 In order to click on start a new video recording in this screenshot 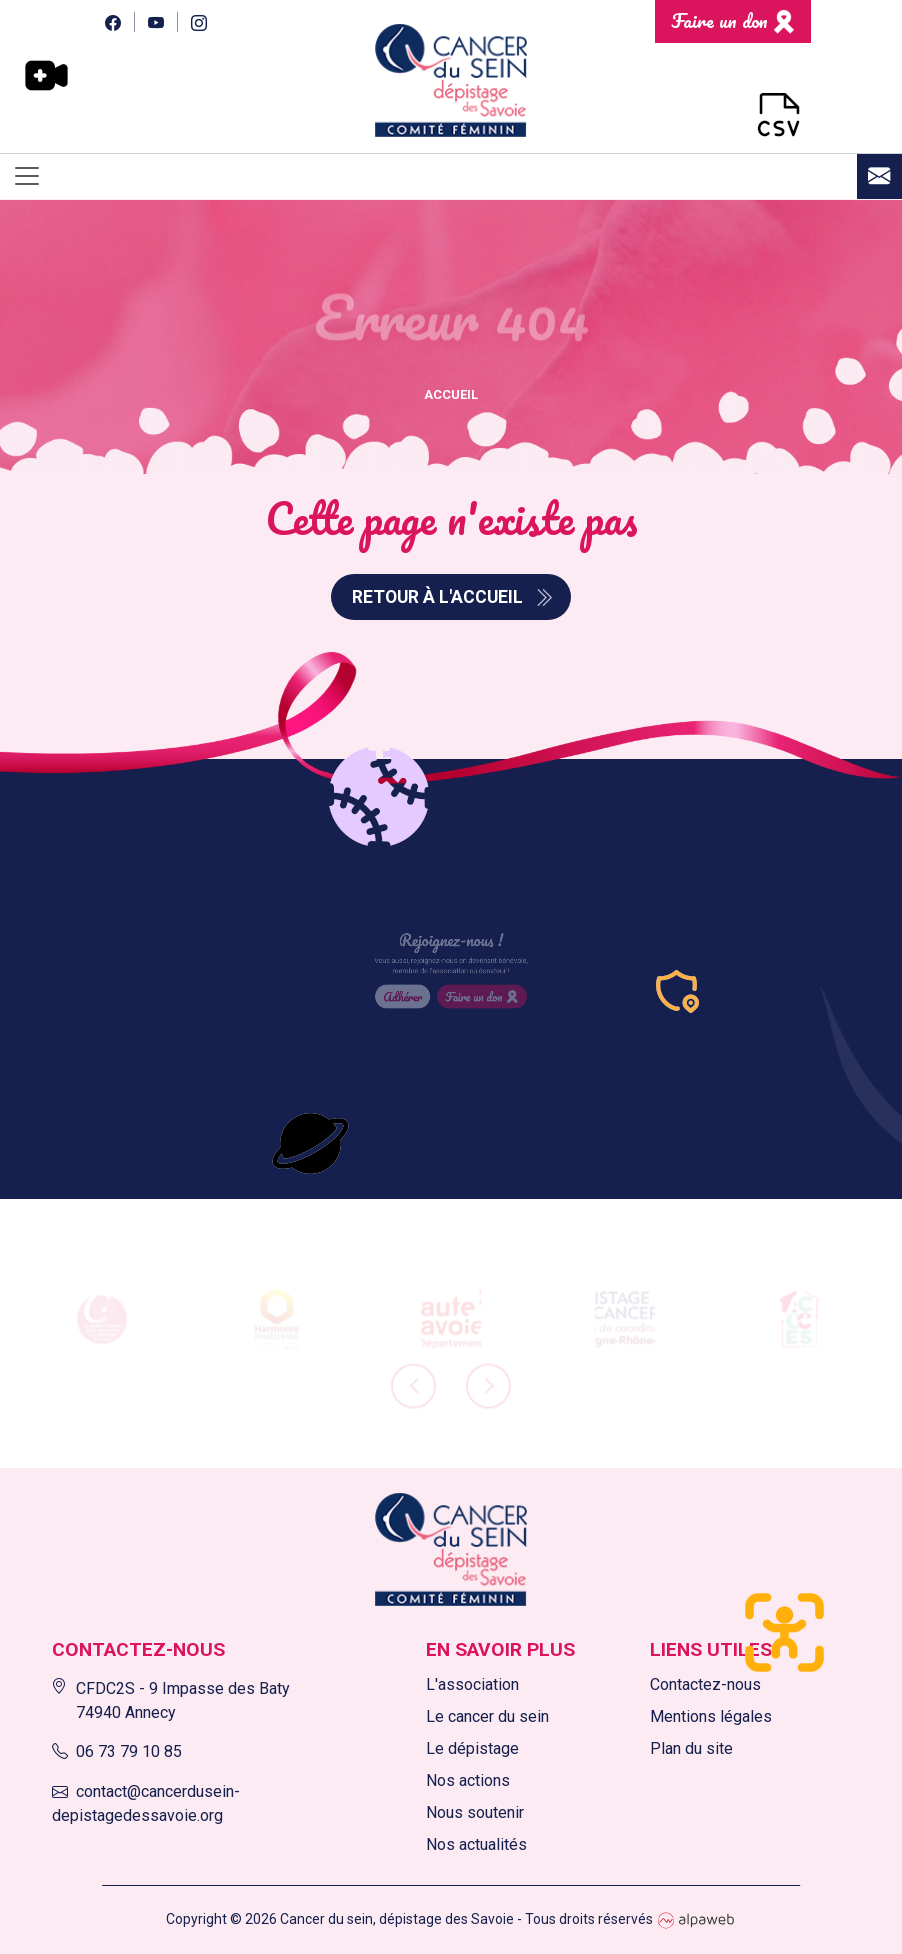, I will do `click(46, 75)`.